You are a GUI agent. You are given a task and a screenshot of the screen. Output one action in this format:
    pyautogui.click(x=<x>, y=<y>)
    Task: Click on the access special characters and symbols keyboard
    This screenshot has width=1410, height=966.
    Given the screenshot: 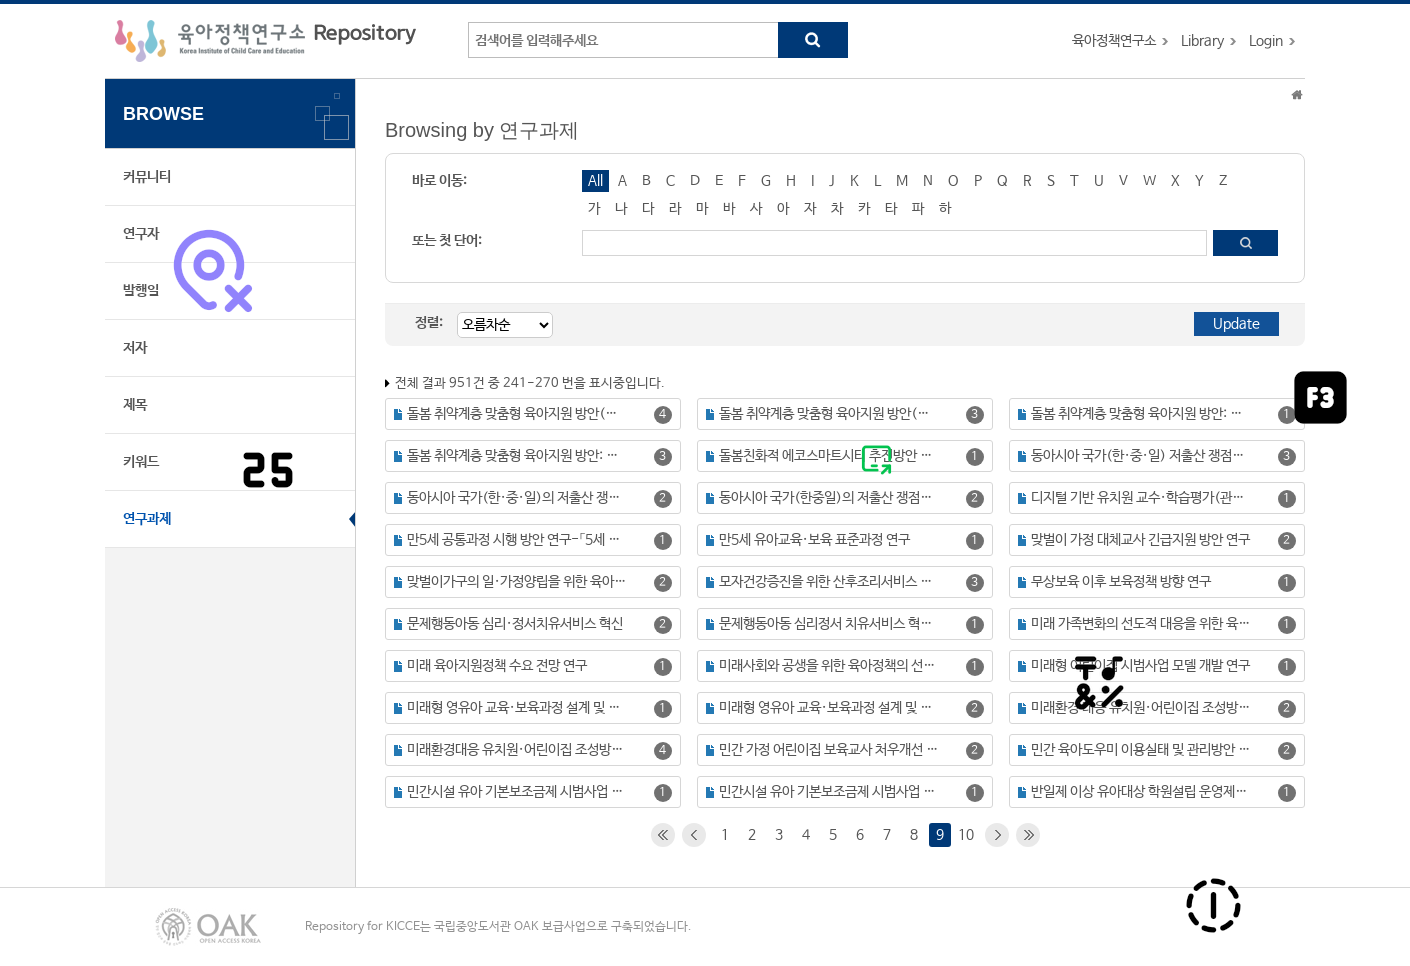 What is the action you would take?
    pyautogui.click(x=1099, y=683)
    